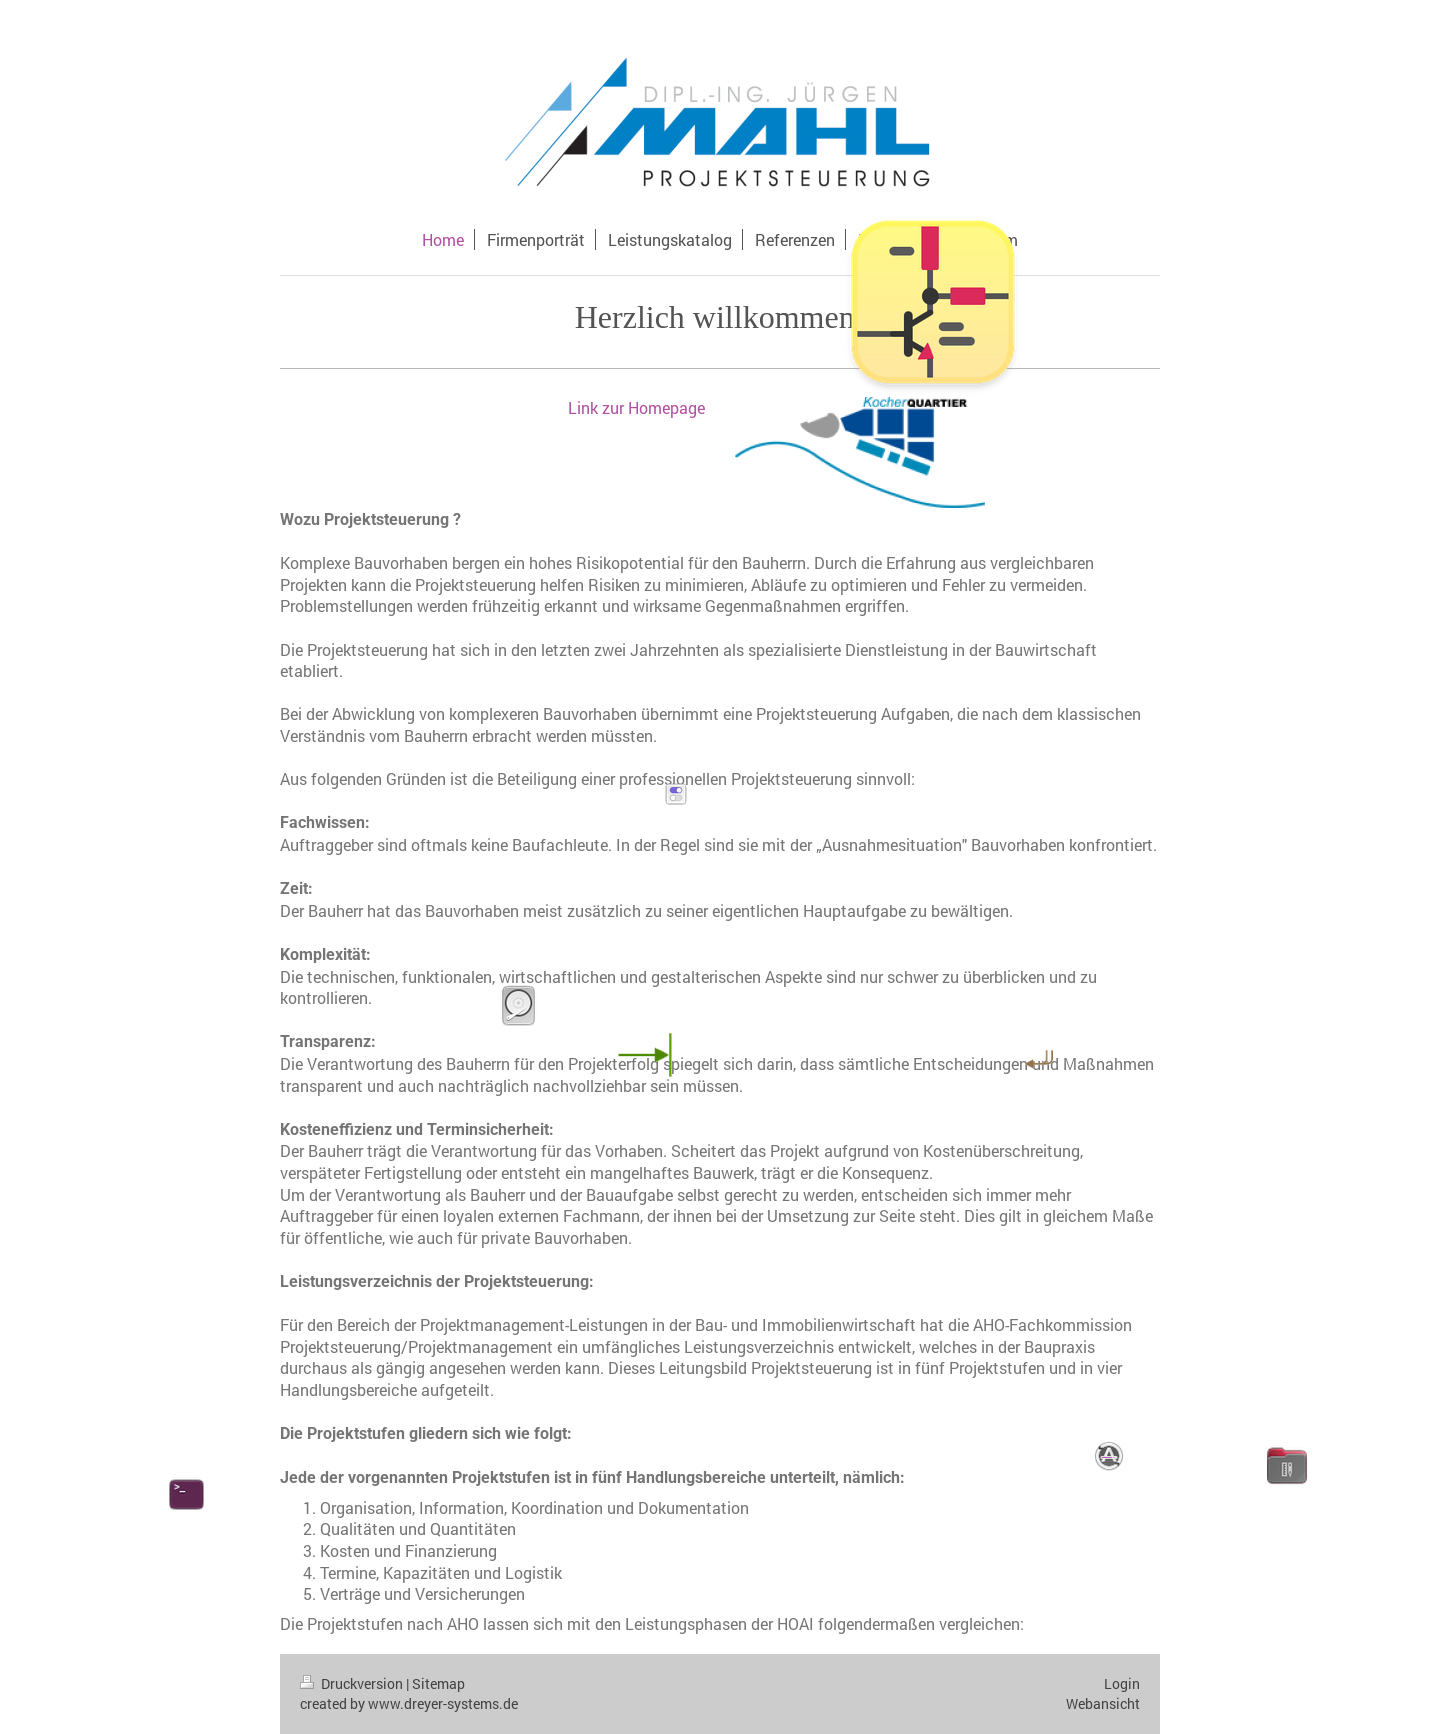 This screenshot has width=1440, height=1734. I want to click on open terminal application, so click(186, 1494).